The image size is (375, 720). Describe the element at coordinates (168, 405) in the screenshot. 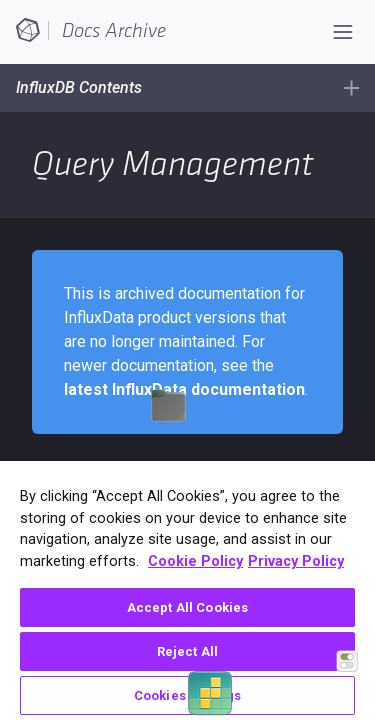

I see `open a folder to view its contents` at that location.